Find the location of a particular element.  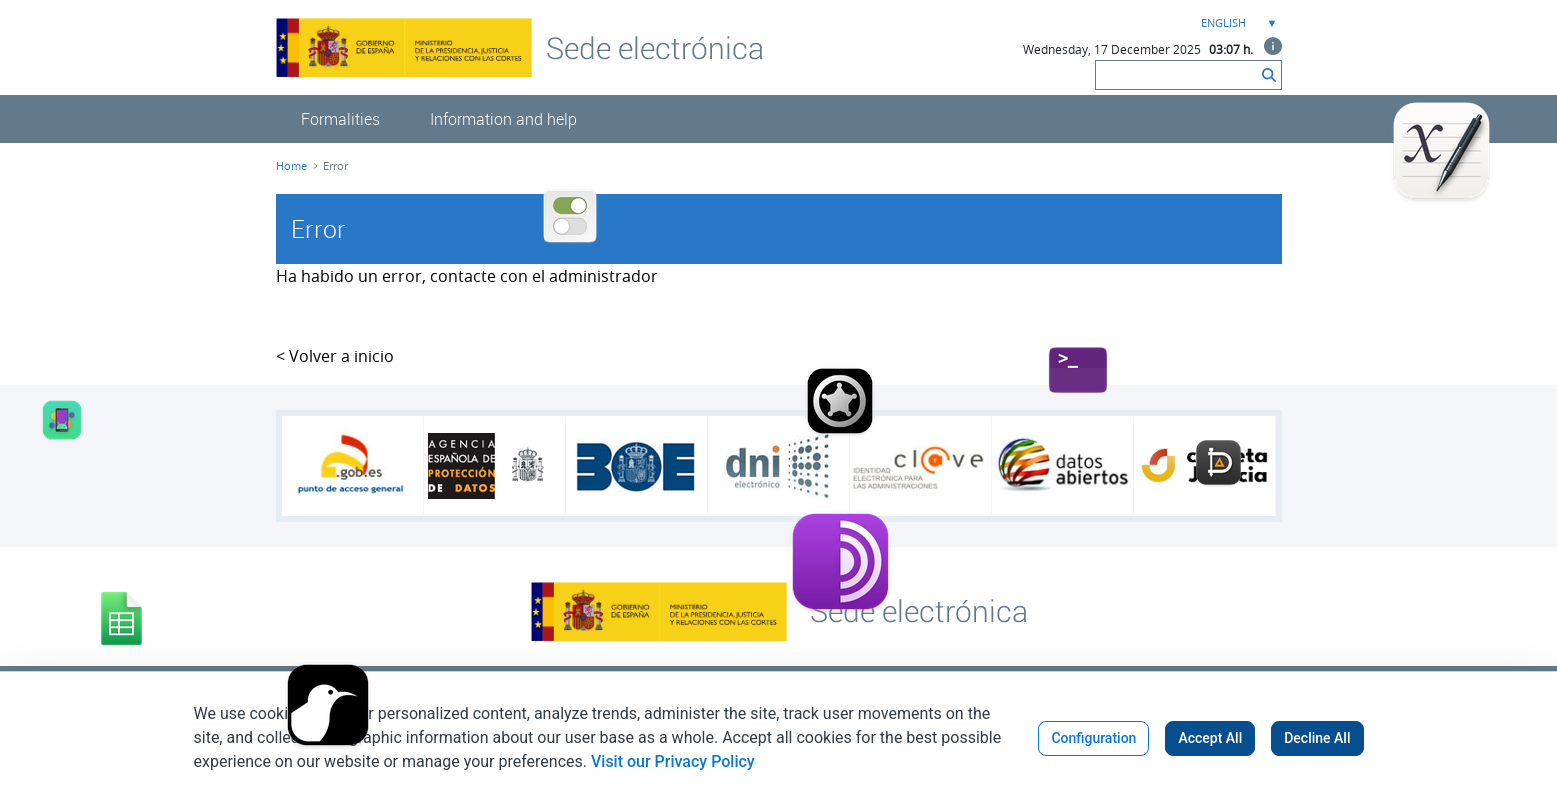

open a google sheets document is located at coordinates (121, 619).